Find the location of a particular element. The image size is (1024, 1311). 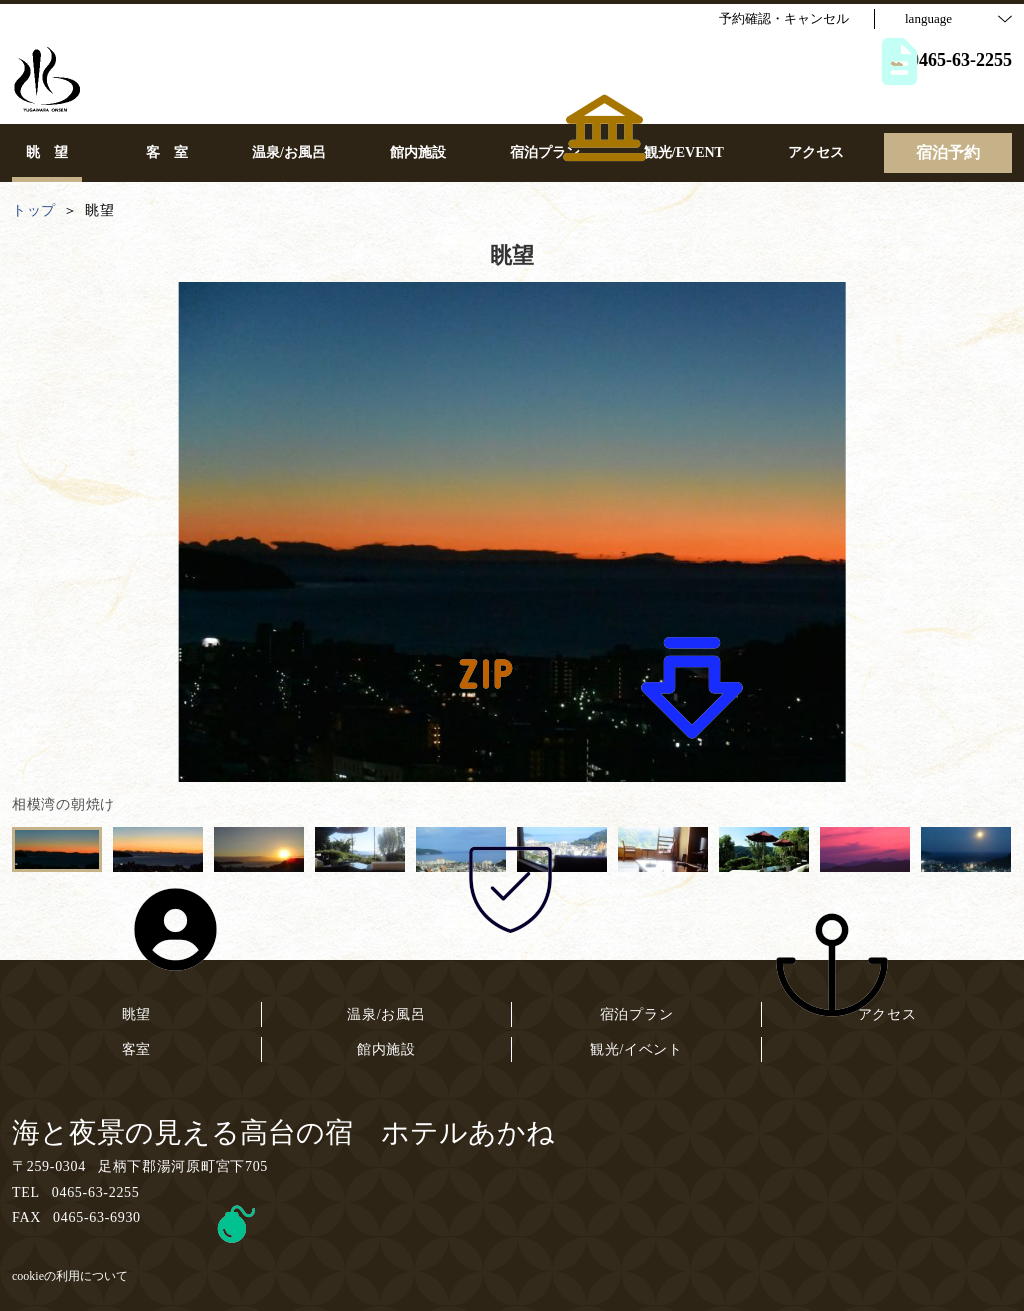

indicates a destructive or dangerous action is located at coordinates (234, 1223).